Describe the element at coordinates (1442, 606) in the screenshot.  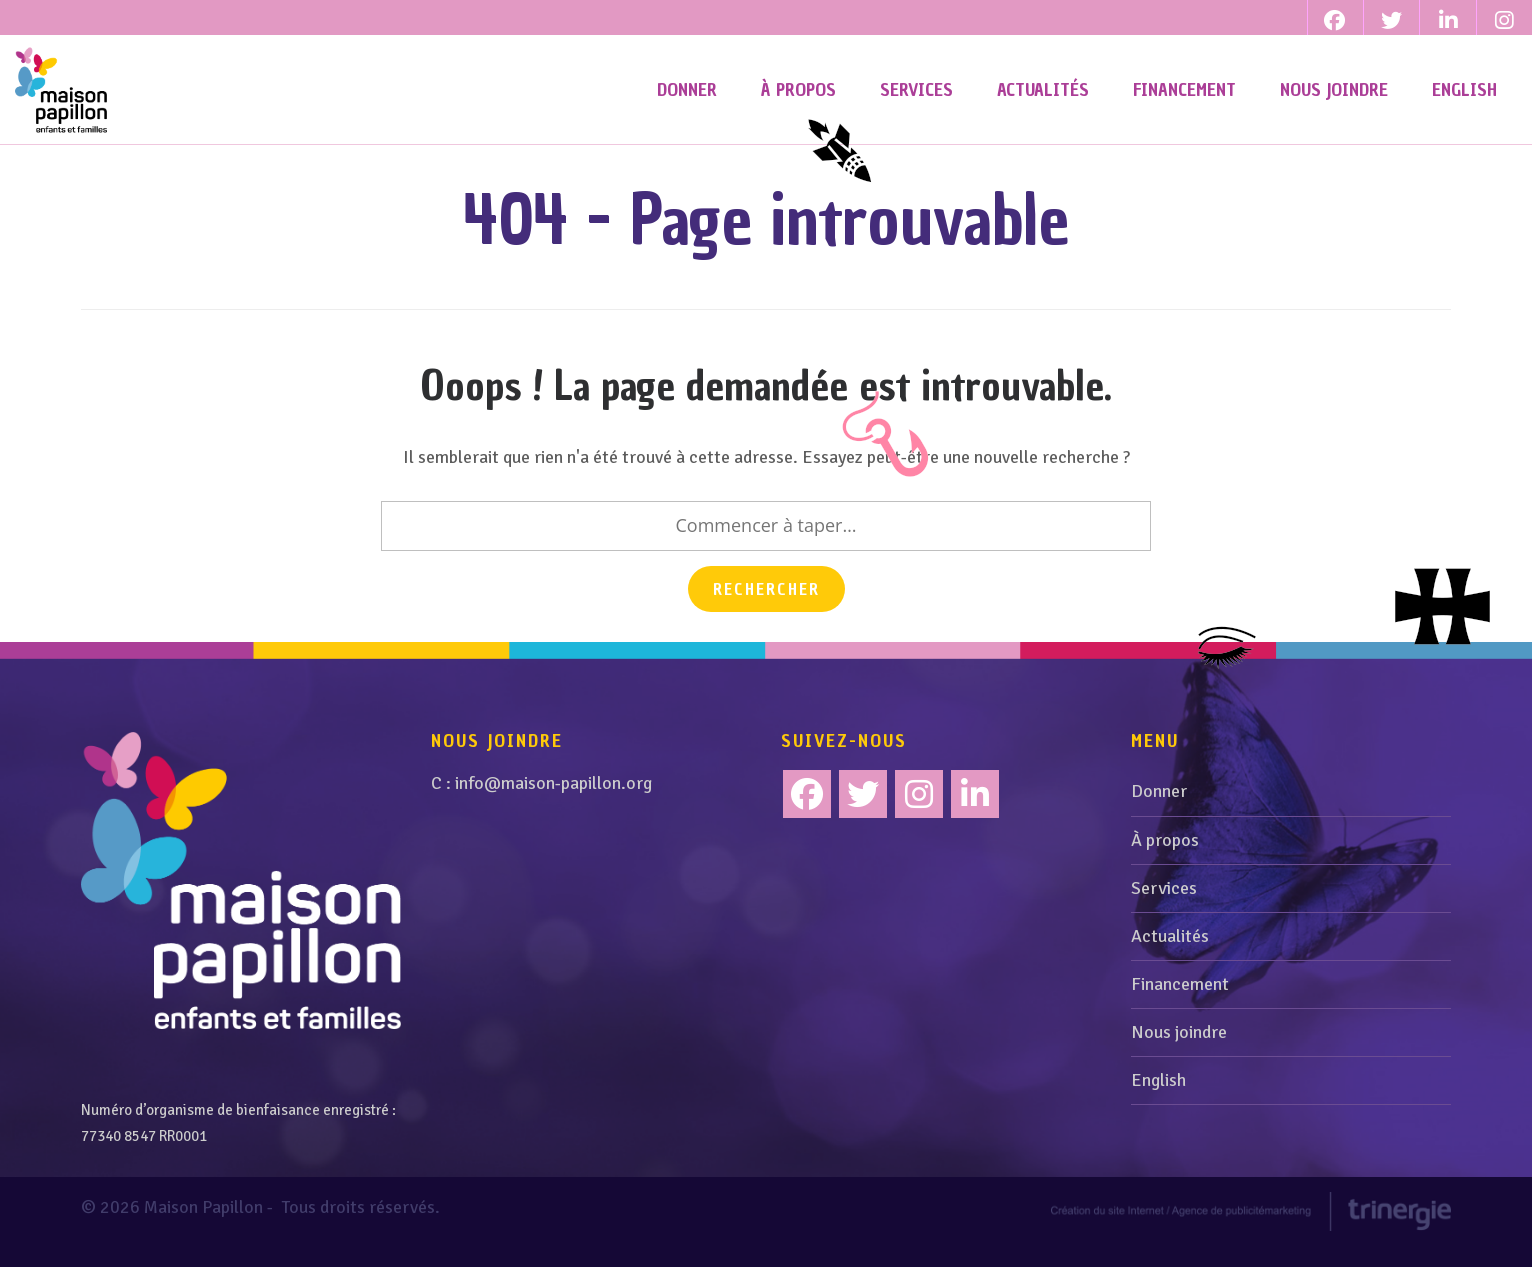
I see `indicates a cursed or unholy location` at that location.